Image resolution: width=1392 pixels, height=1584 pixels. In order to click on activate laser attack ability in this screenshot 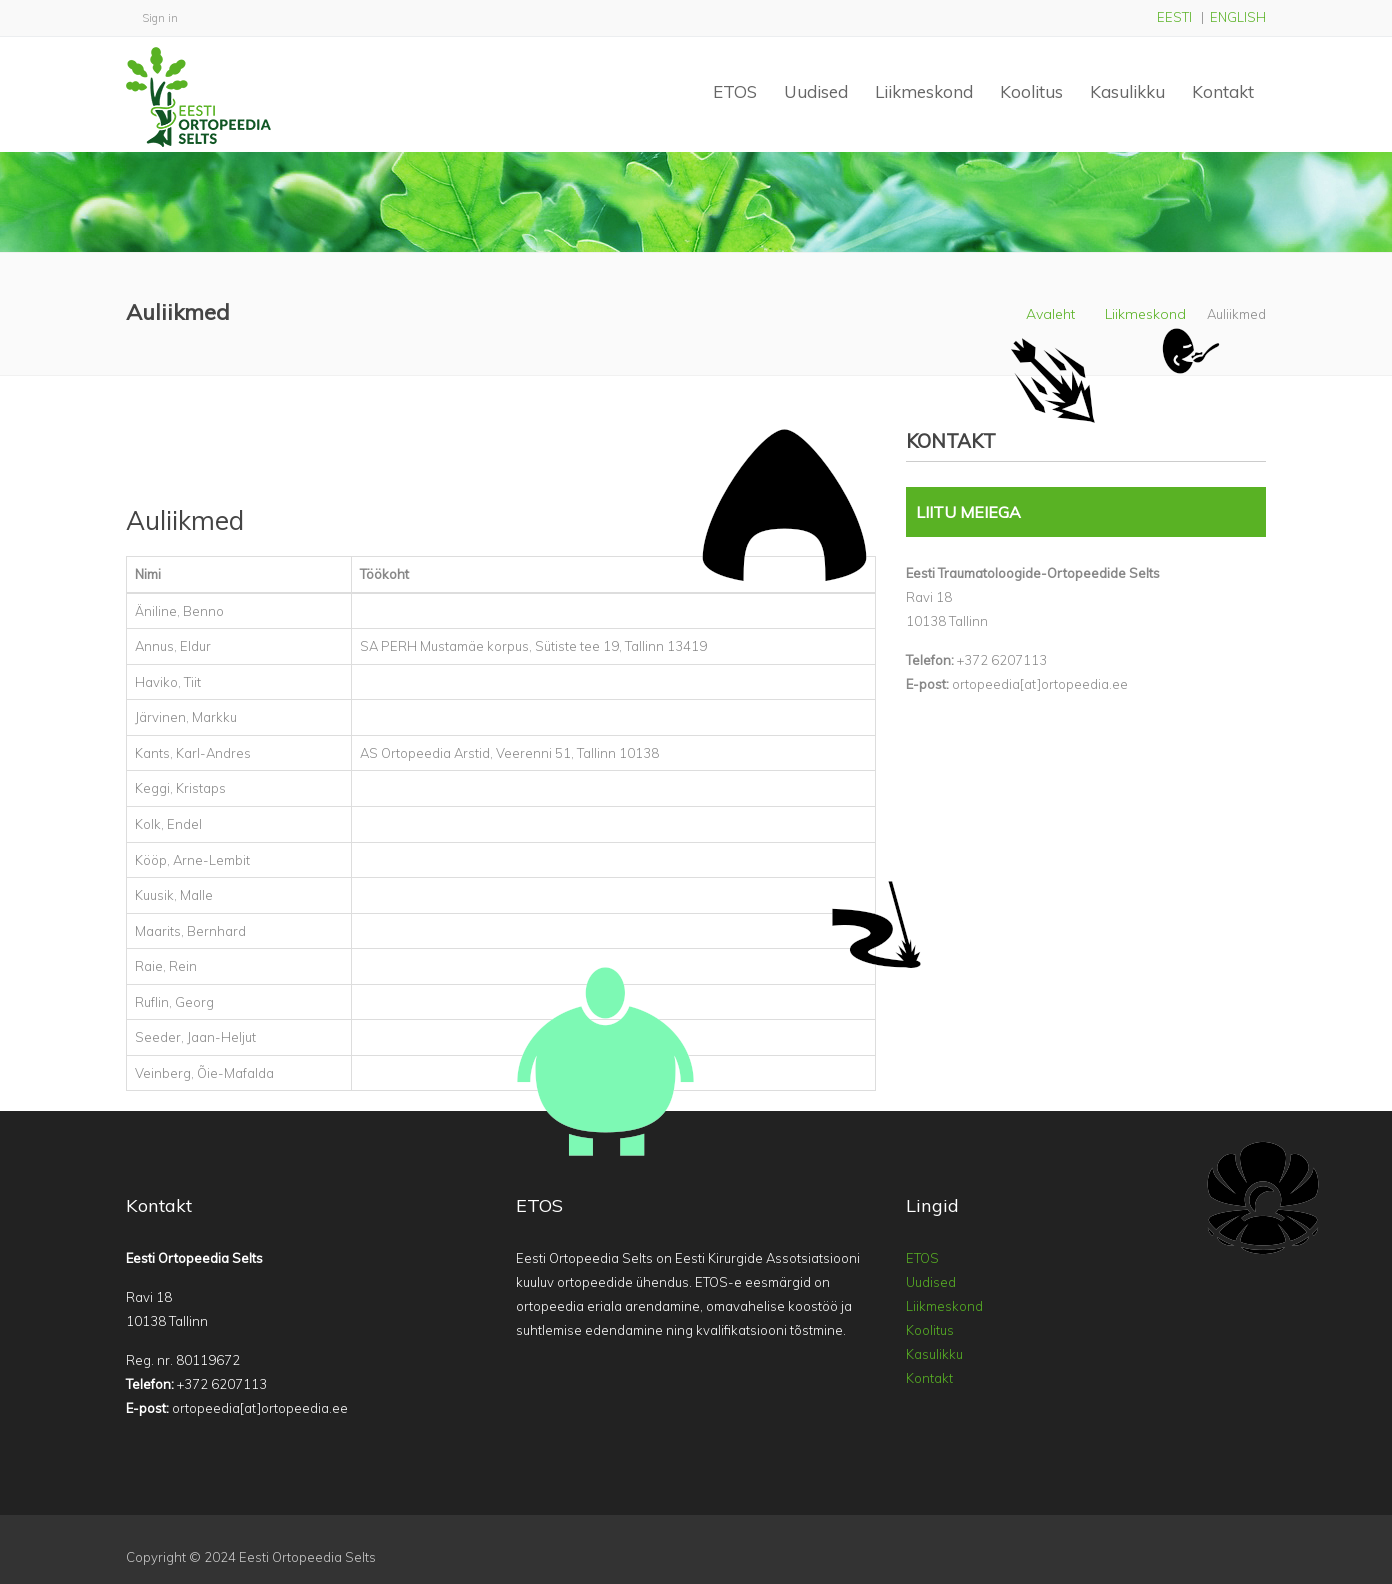, I will do `click(876, 925)`.